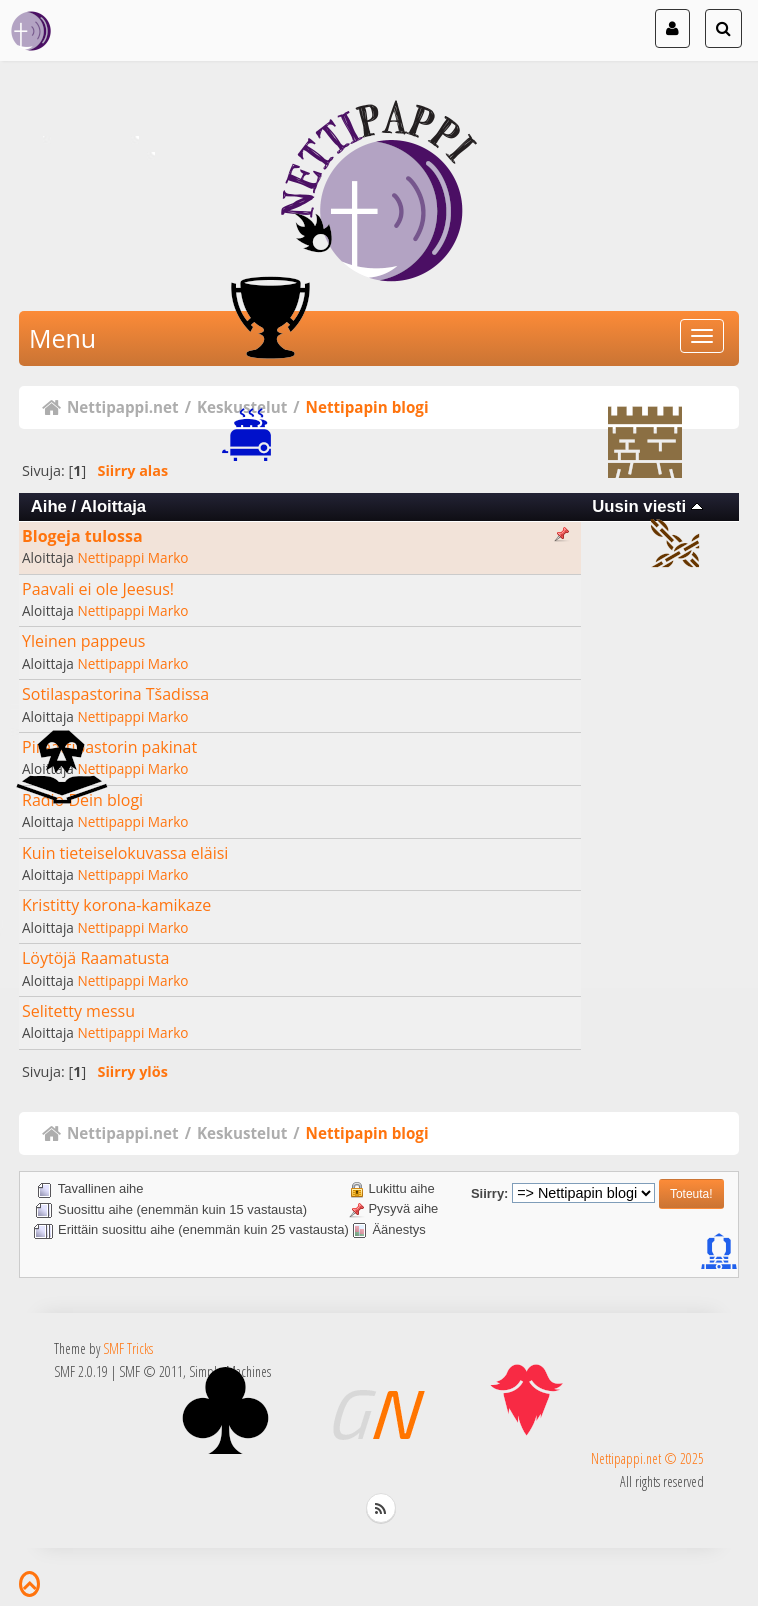 The image size is (758, 1606). Describe the element at coordinates (719, 1251) in the screenshot. I see `view current energy or fuel reserves` at that location.